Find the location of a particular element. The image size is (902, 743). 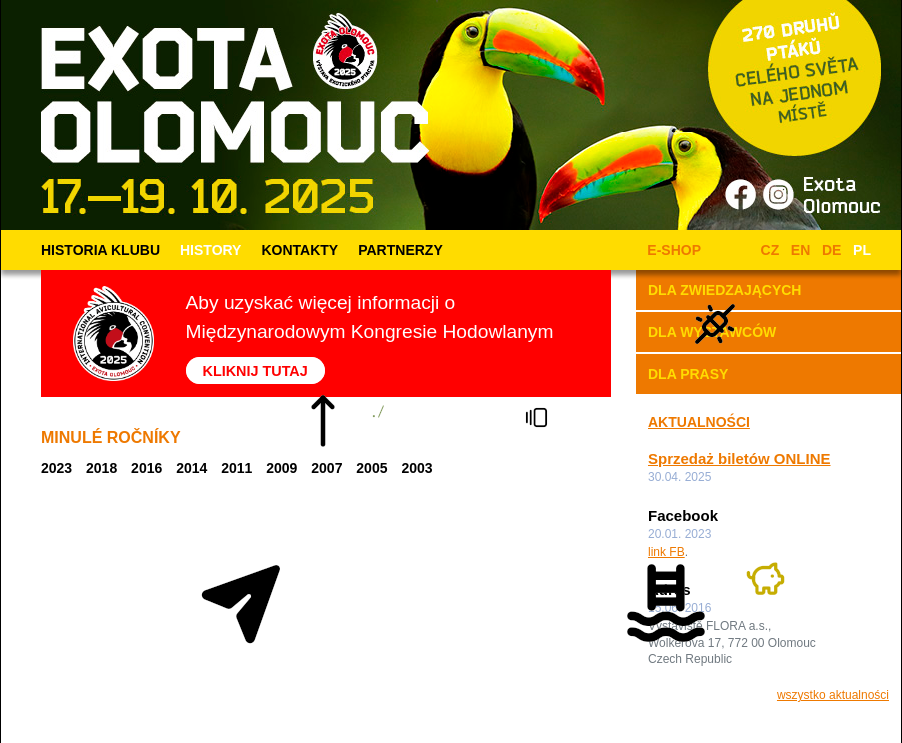

move item up in a list is located at coordinates (323, 421).